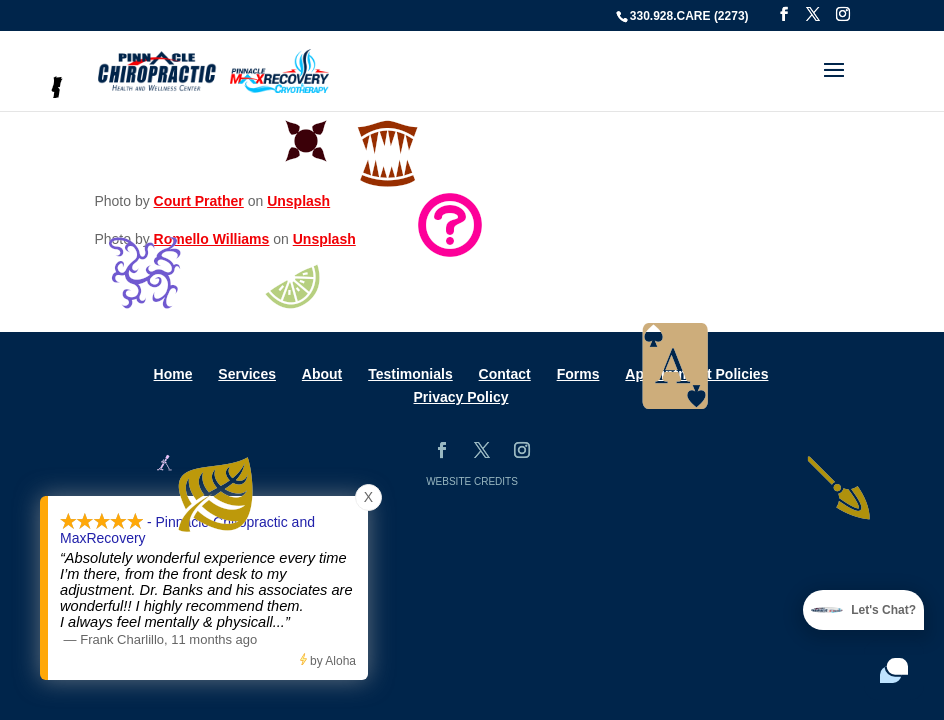 The image size is (944, 720). What do you see at coordinates (450, 225) in the screenshot?
I see `access help or support documentation` at bounding box center [450, 225].